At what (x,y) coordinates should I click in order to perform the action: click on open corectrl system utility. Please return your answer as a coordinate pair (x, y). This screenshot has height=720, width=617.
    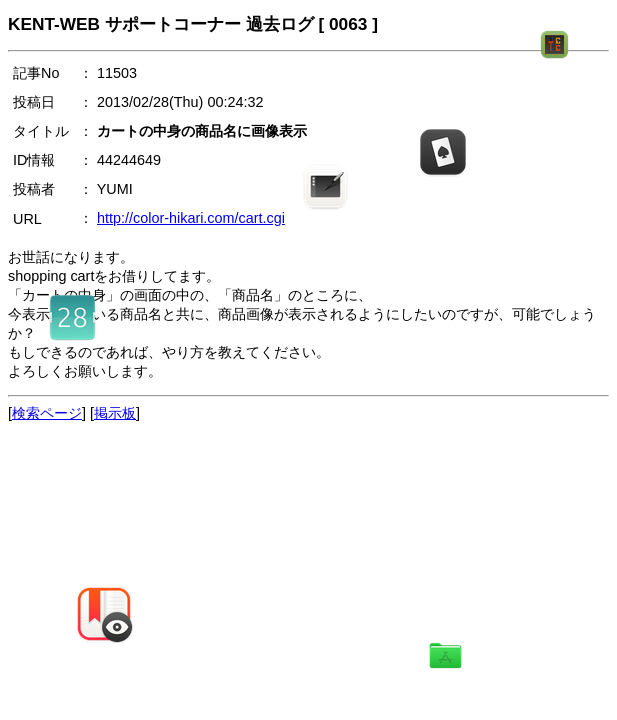
    Looking at the image, I should click on (554, 44).